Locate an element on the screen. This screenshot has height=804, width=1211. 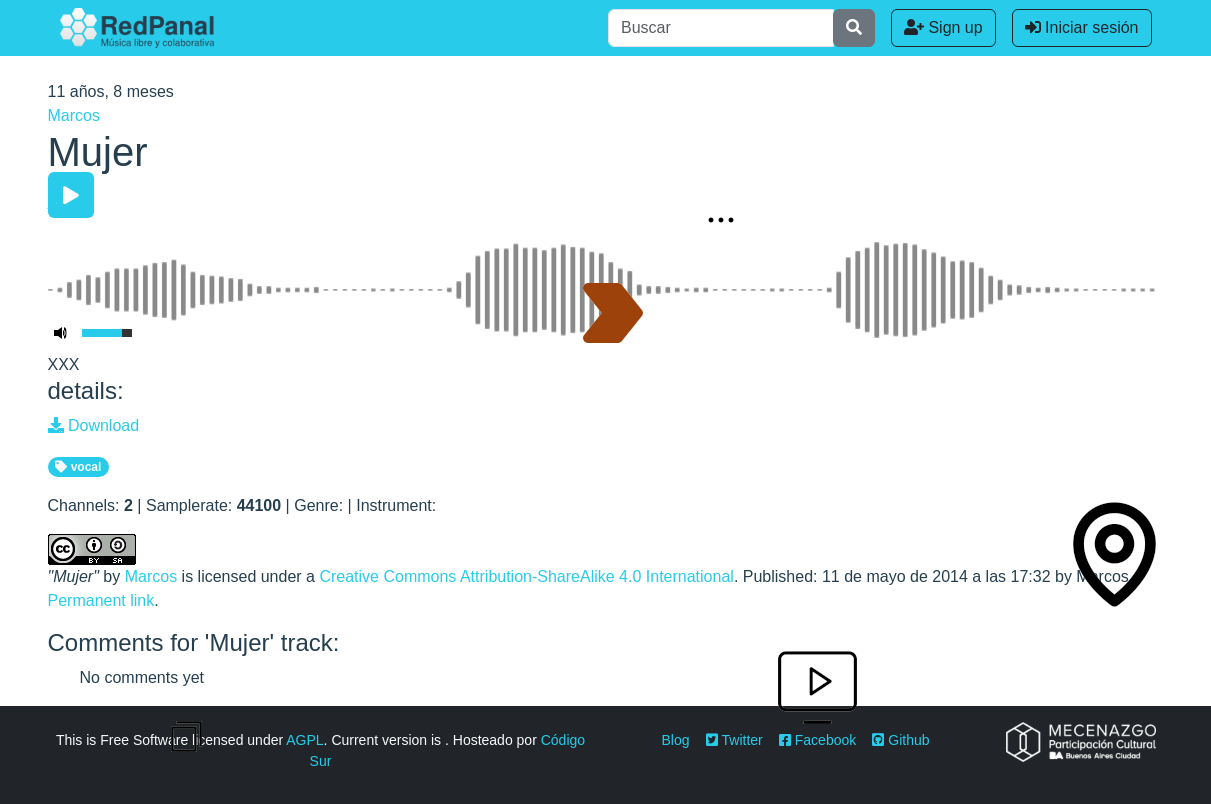
navigate to the next item or step is located at coordinates (613, 313).